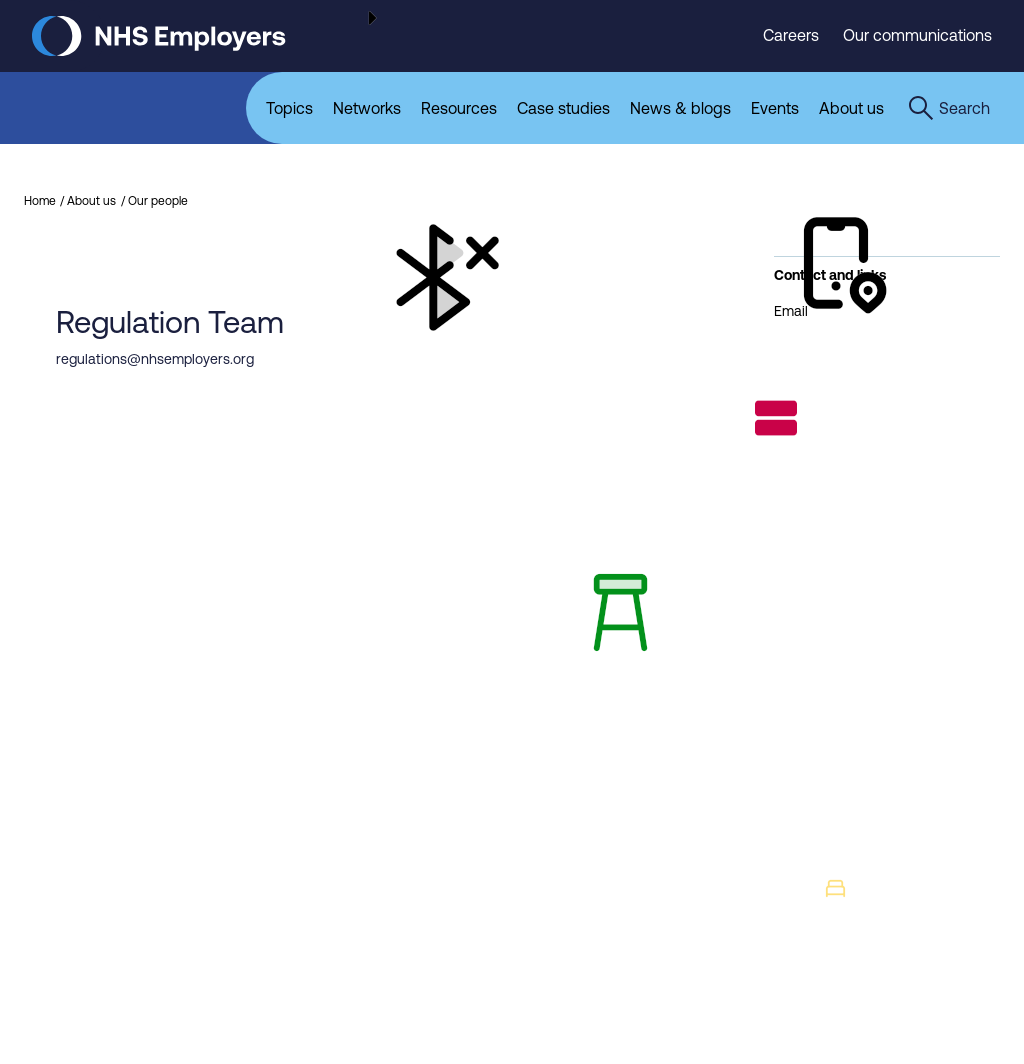 This screenshot has height=1064, width=1024. Describe the element at coordinates (372, 18) in the screenshot. I see `navigate to the next item or screen` at that location.